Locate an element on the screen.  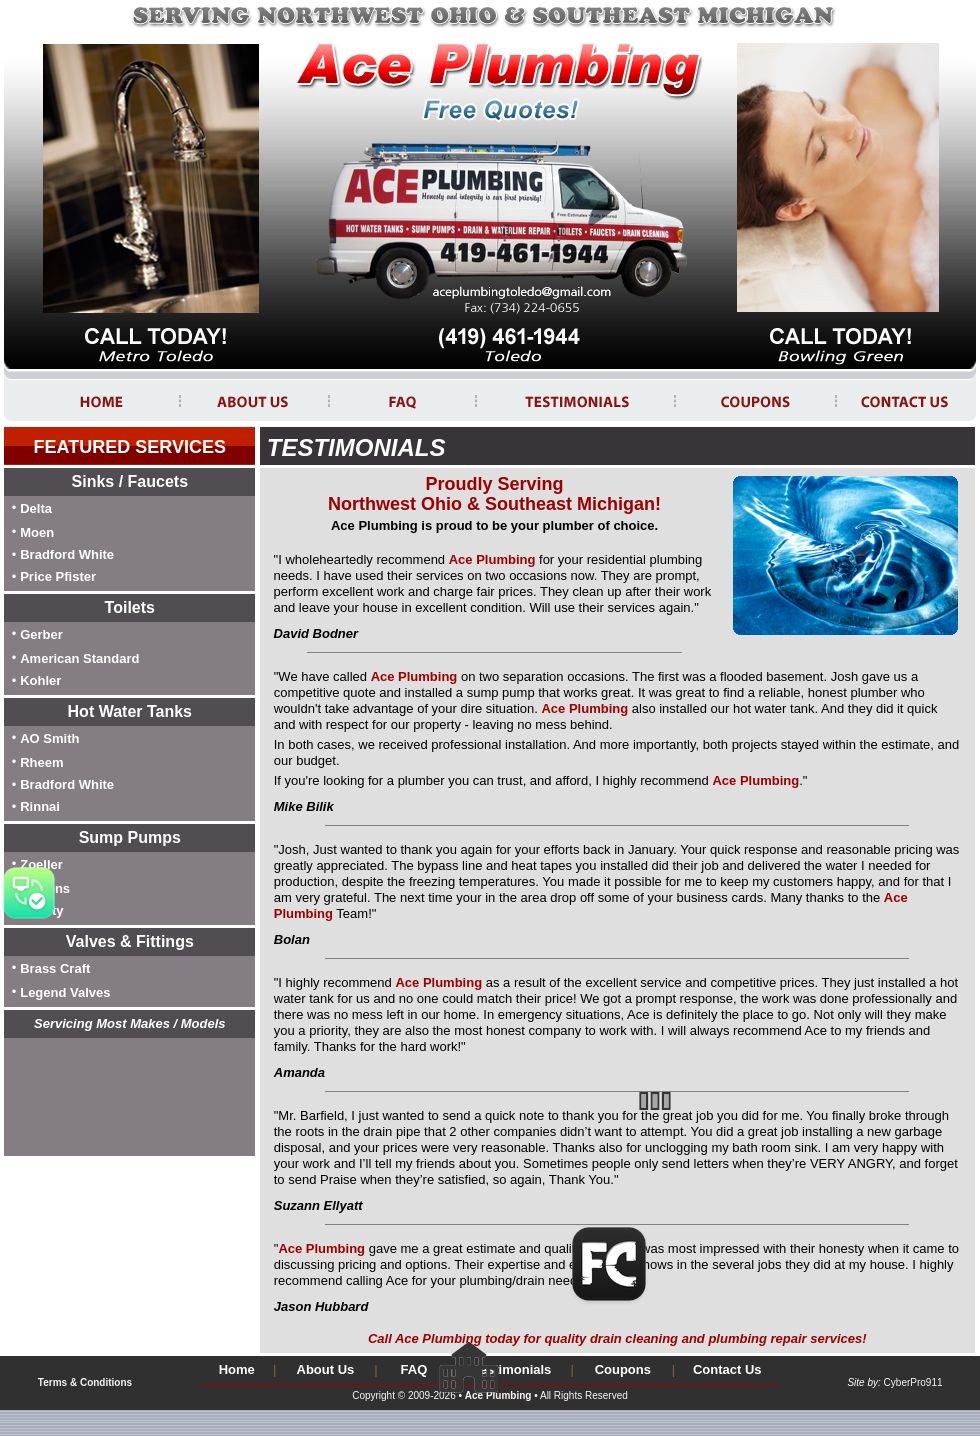
access educational apps and resources is located at coordinates (467, 1369).